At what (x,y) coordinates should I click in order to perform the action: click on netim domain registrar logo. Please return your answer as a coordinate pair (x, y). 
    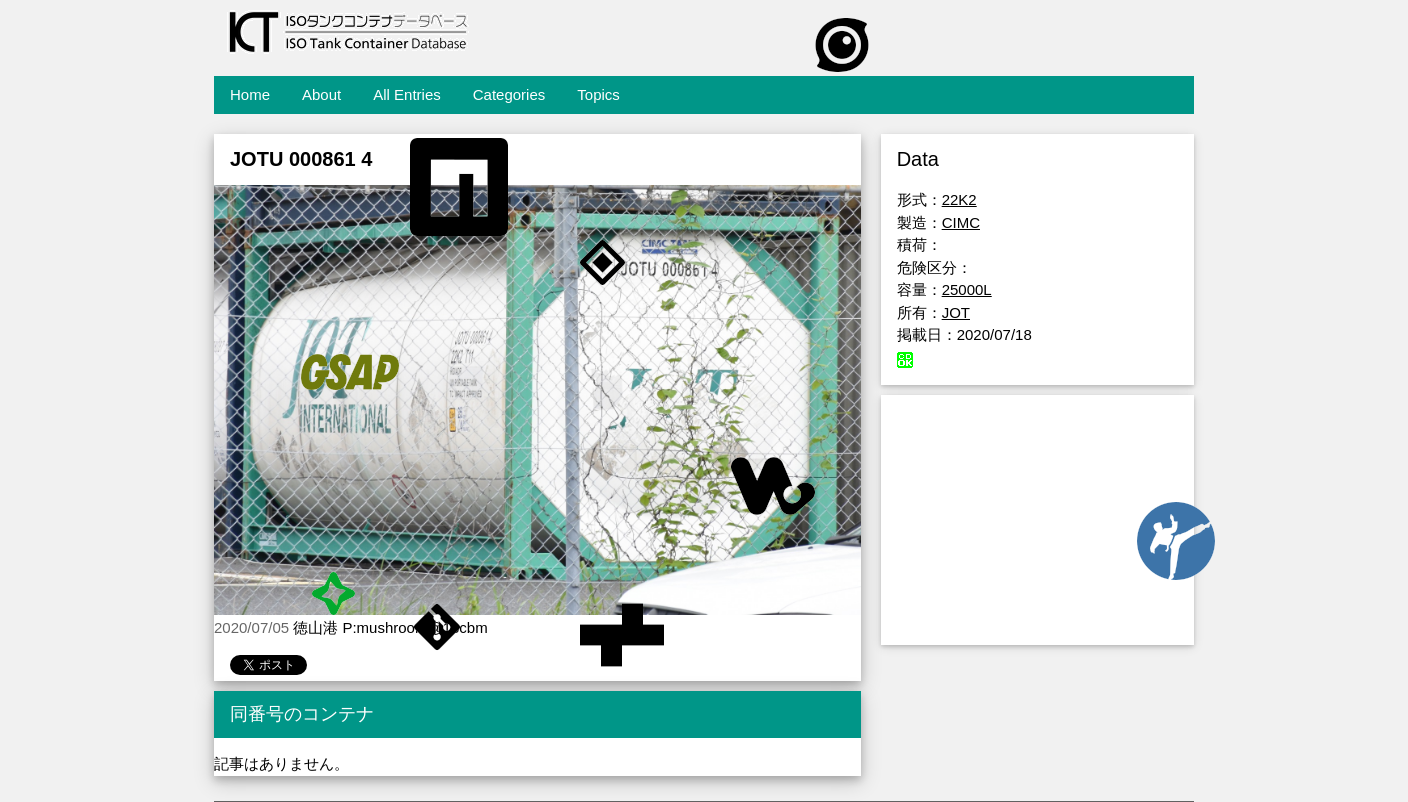
    Looking at the image, I should click on (773, 486).